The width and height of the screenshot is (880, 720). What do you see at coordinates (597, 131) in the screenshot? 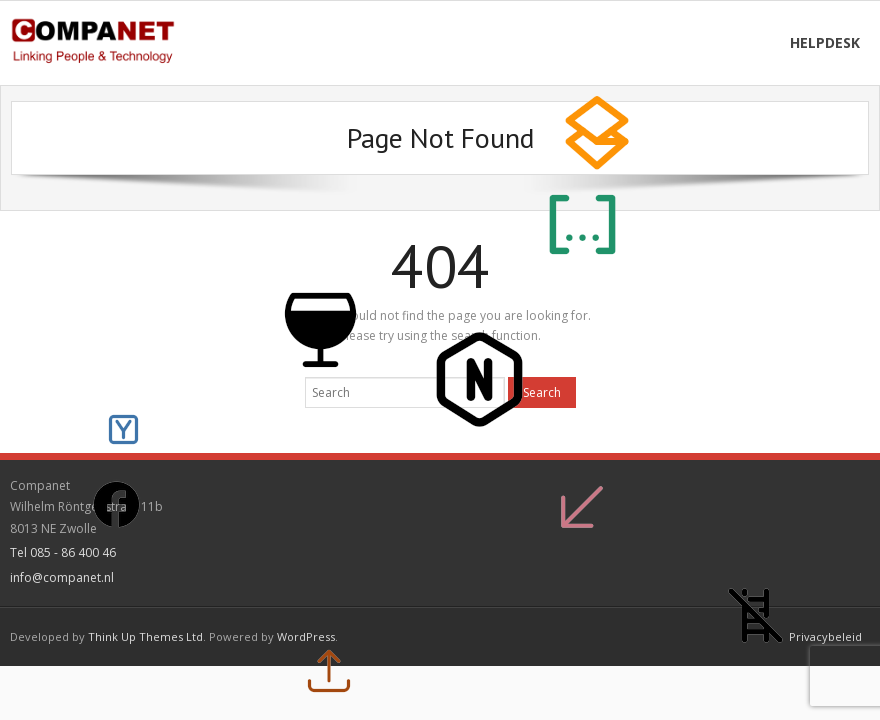
I see `open superhuman email app` at bounding box center [597, 131].